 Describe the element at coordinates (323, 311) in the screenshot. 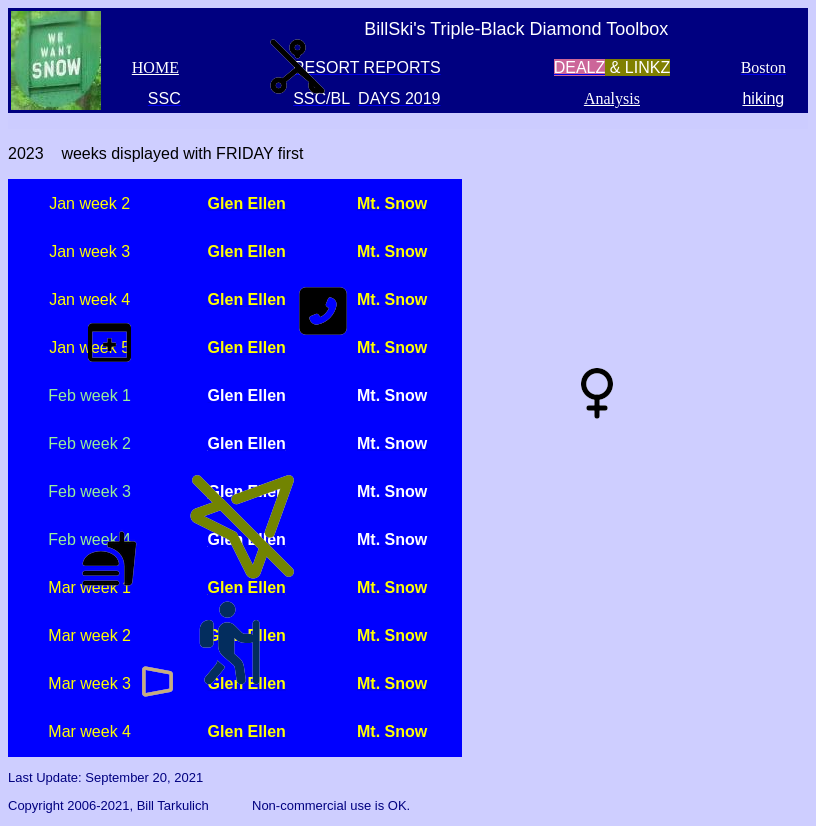

I see `make or receive a phone call` at that location.